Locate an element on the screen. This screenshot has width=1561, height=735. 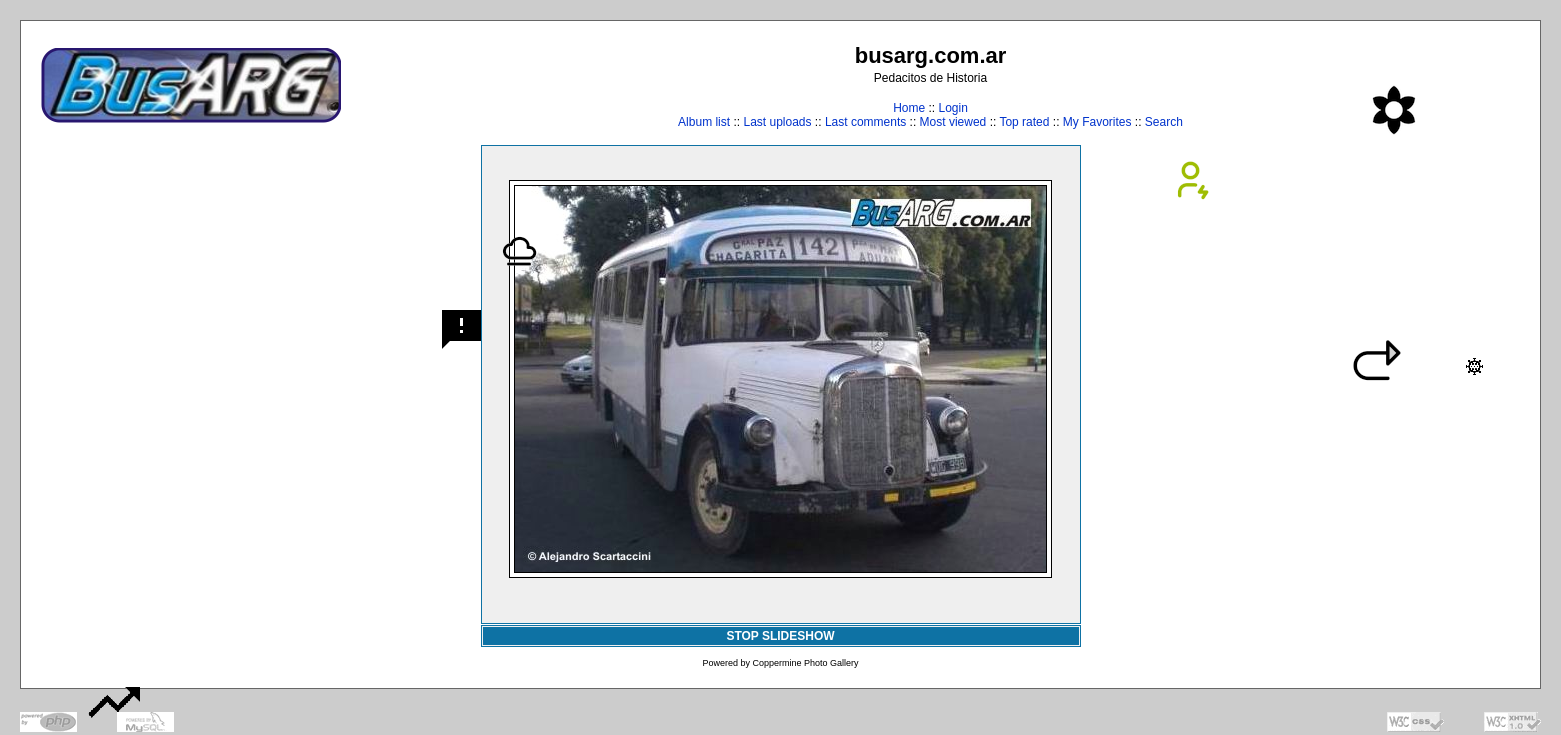
message failed to send is located at coordinates (461, 329).